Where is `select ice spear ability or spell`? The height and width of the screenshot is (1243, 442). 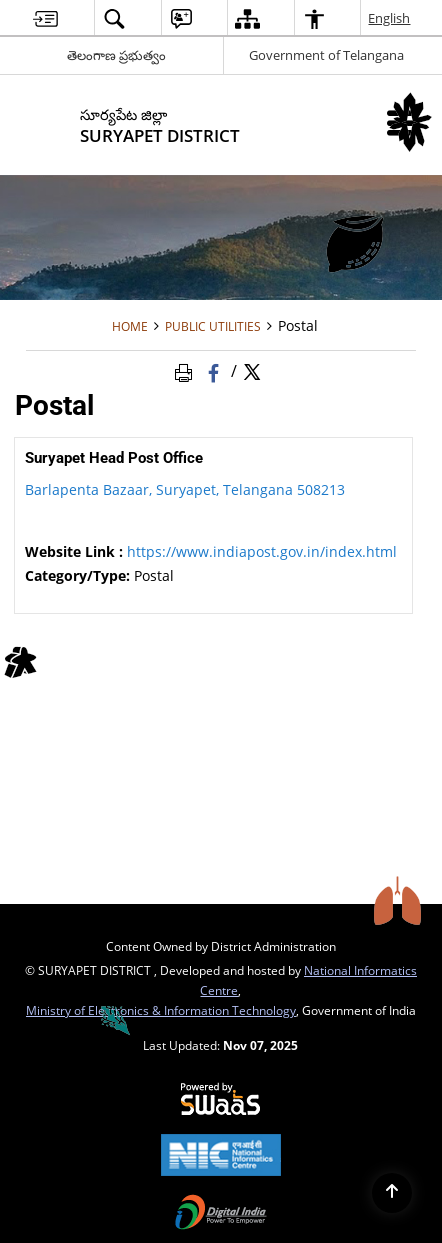 select ice spear ability or spell is located at coordinates (115, 1020).